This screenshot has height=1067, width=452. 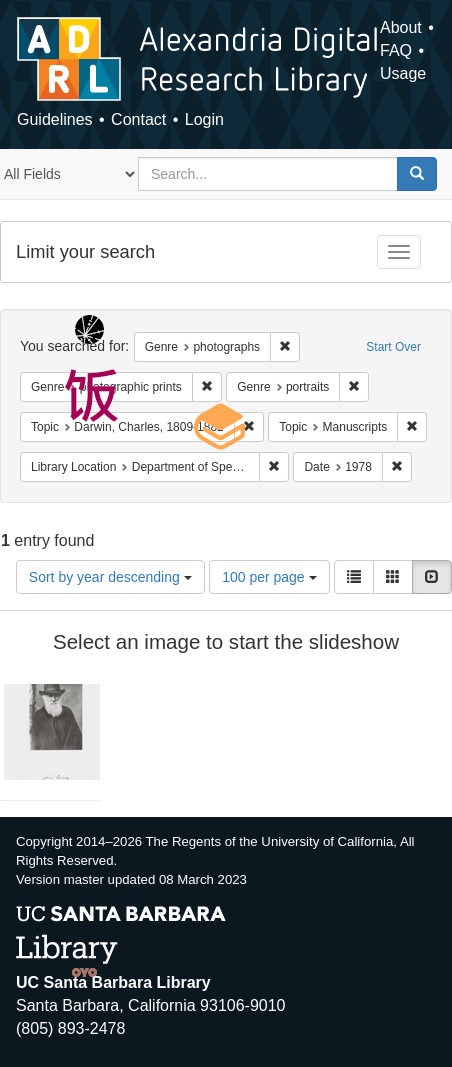 I want to click on open Fanfou social media app, so click(x=91, y=395).